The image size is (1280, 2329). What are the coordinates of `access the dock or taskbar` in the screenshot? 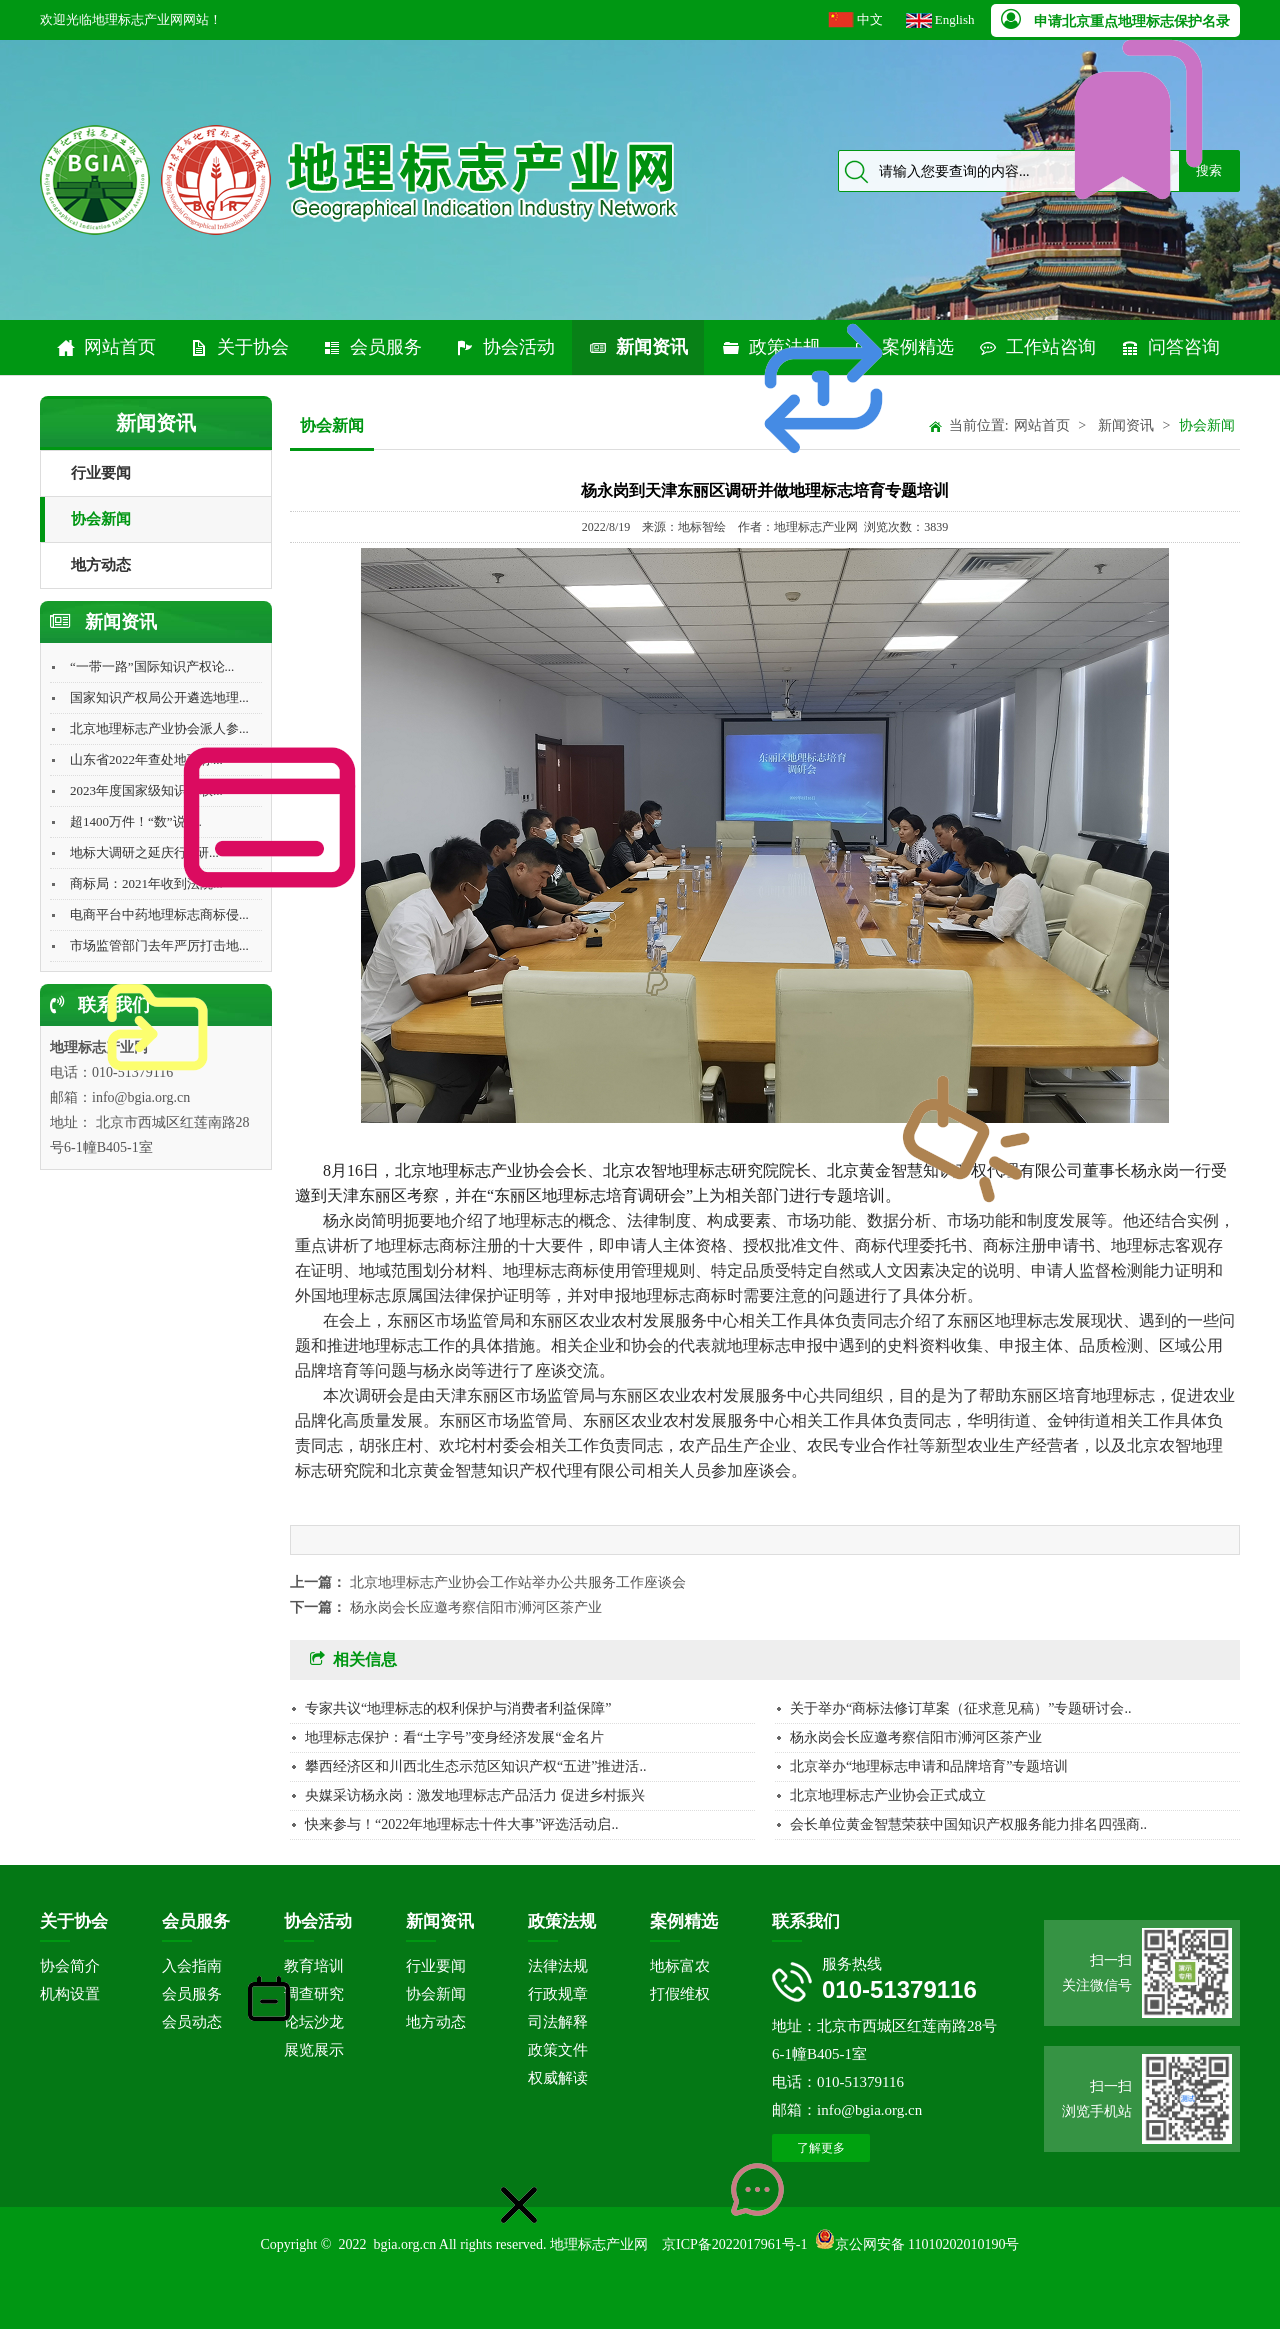 It's located at (269, 817).